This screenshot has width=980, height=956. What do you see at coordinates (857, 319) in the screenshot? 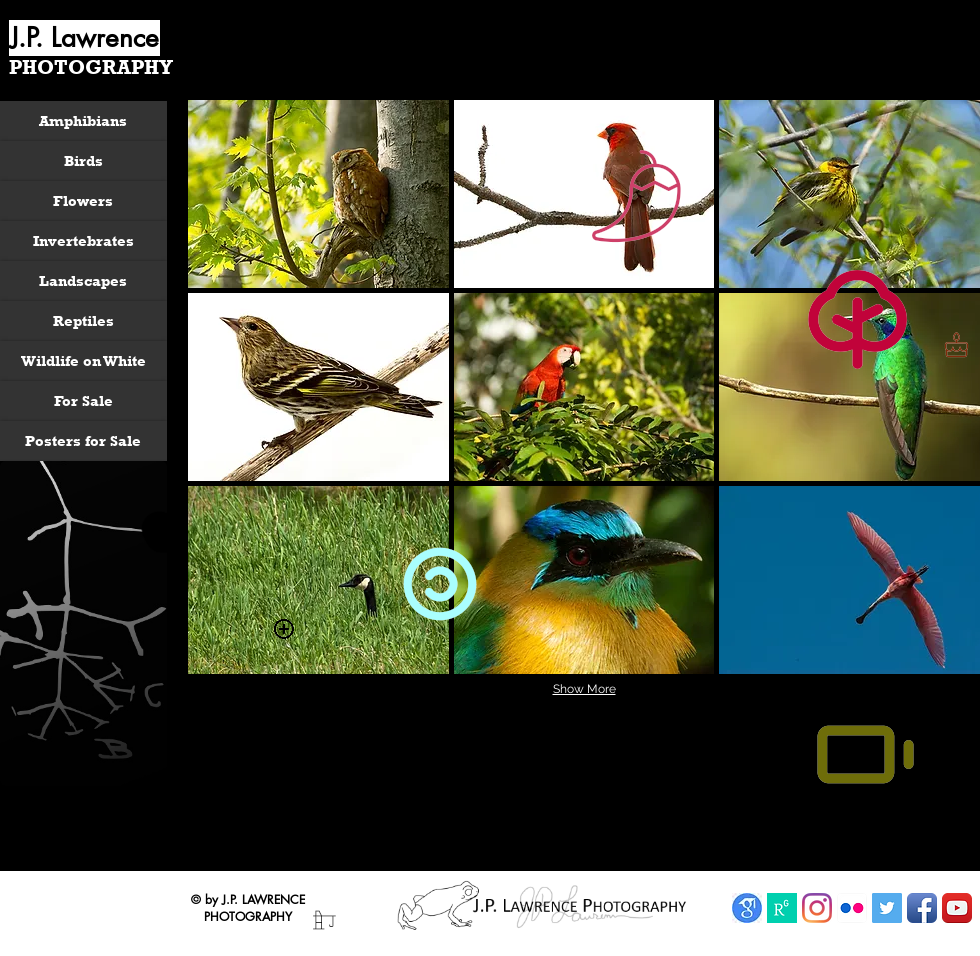
I see `access nature or outdoor-related content` at bounding box center [857, 319].